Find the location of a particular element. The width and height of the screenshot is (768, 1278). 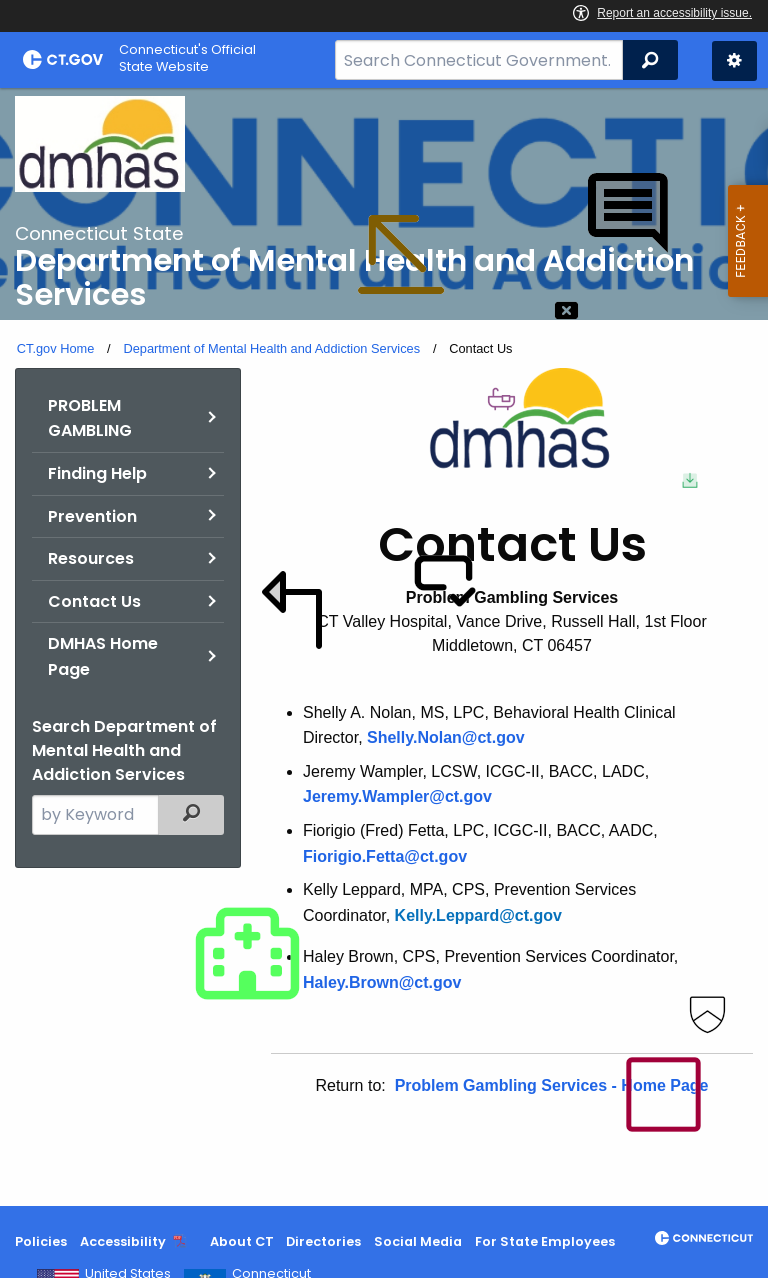

open comments section is located at coordinates (628, 213).